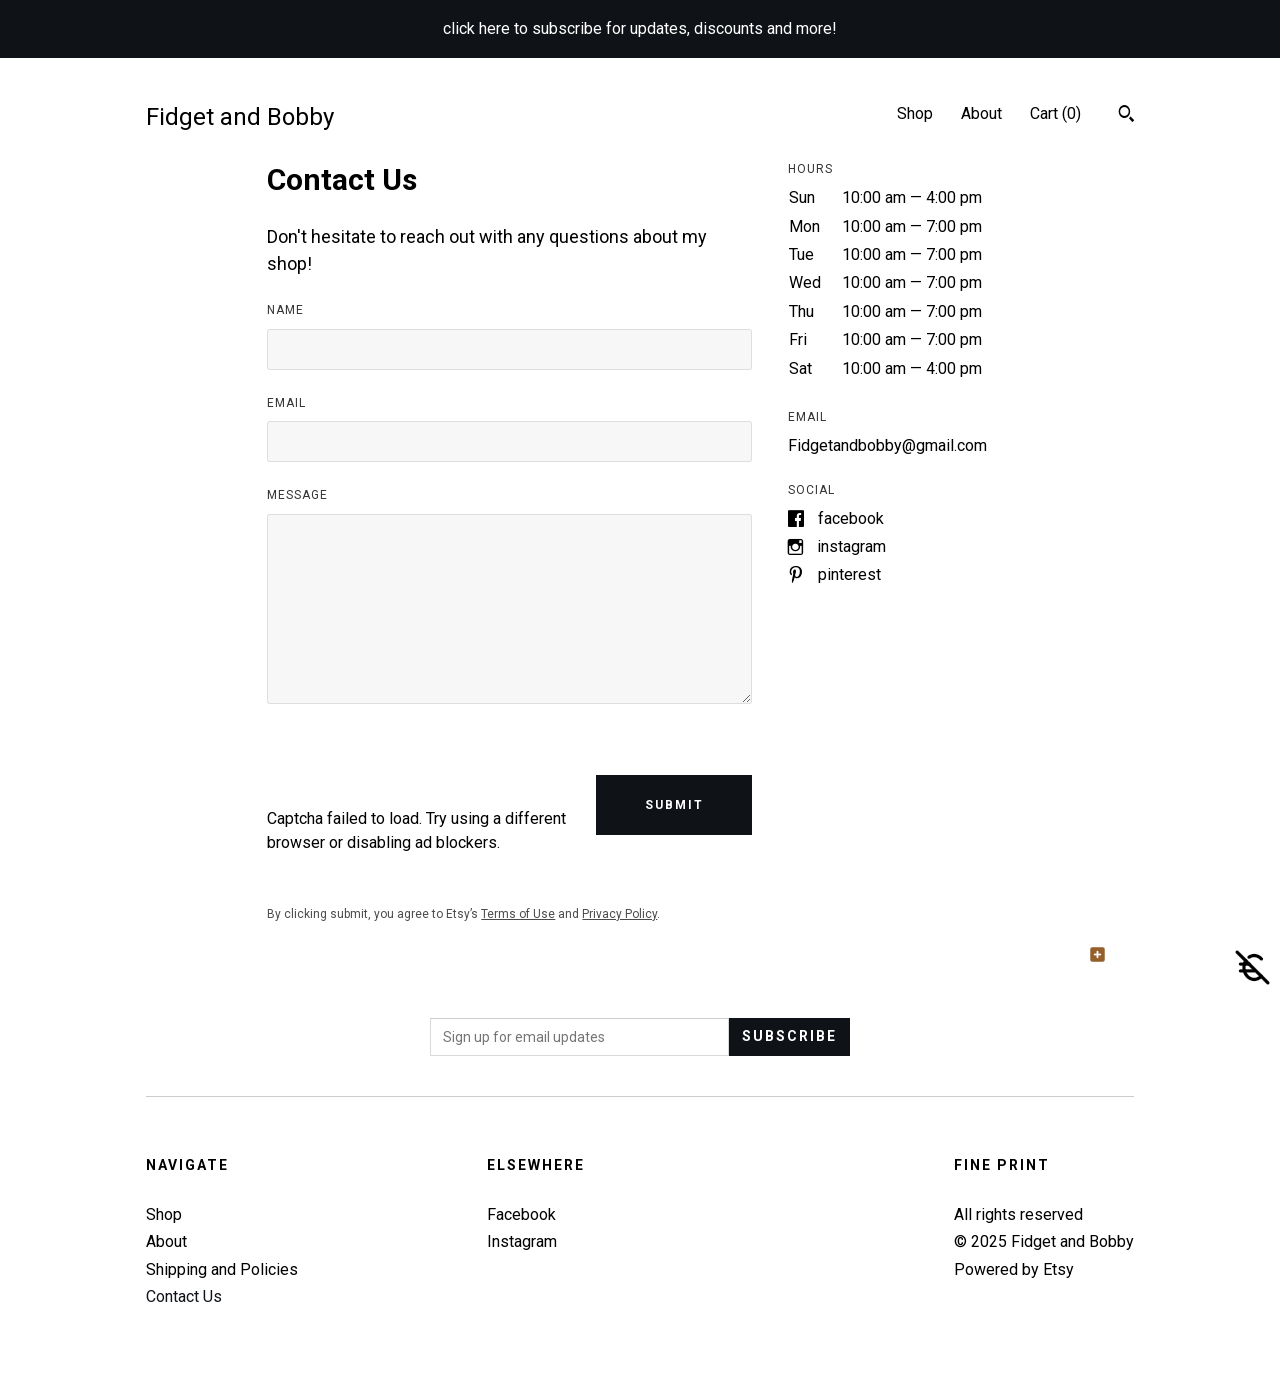 This screenshot has width=1280, height=1374. I want to click on indicates euro payment is unavailable, so click(1252, 967).